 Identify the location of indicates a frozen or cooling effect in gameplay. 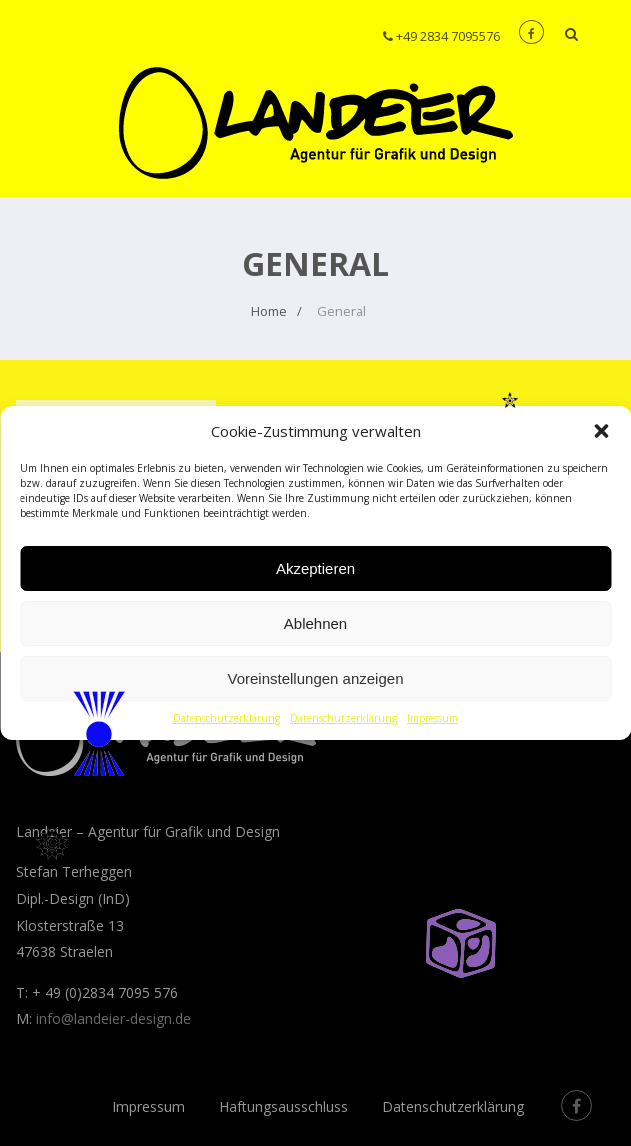
(461, 943).